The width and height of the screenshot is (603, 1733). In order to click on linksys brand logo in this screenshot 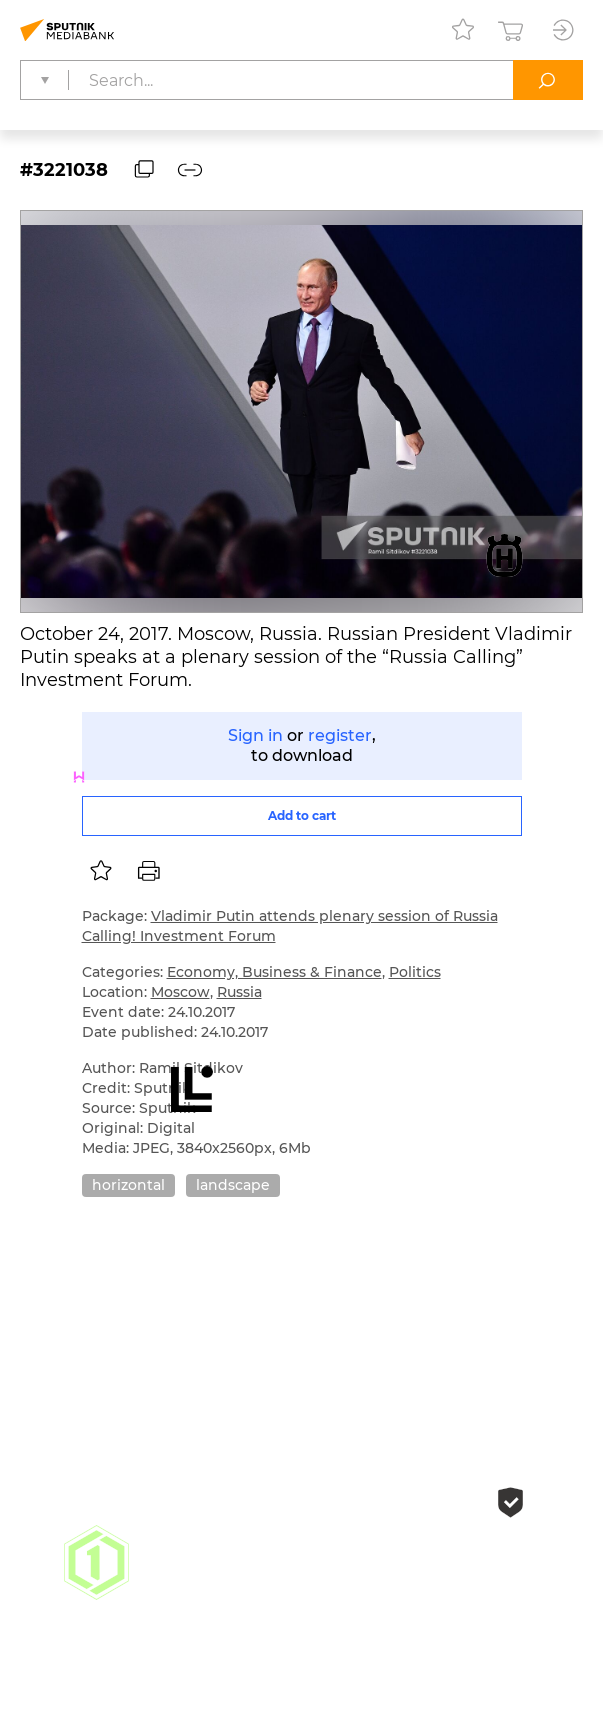, I will do `click(192, 1089)`.